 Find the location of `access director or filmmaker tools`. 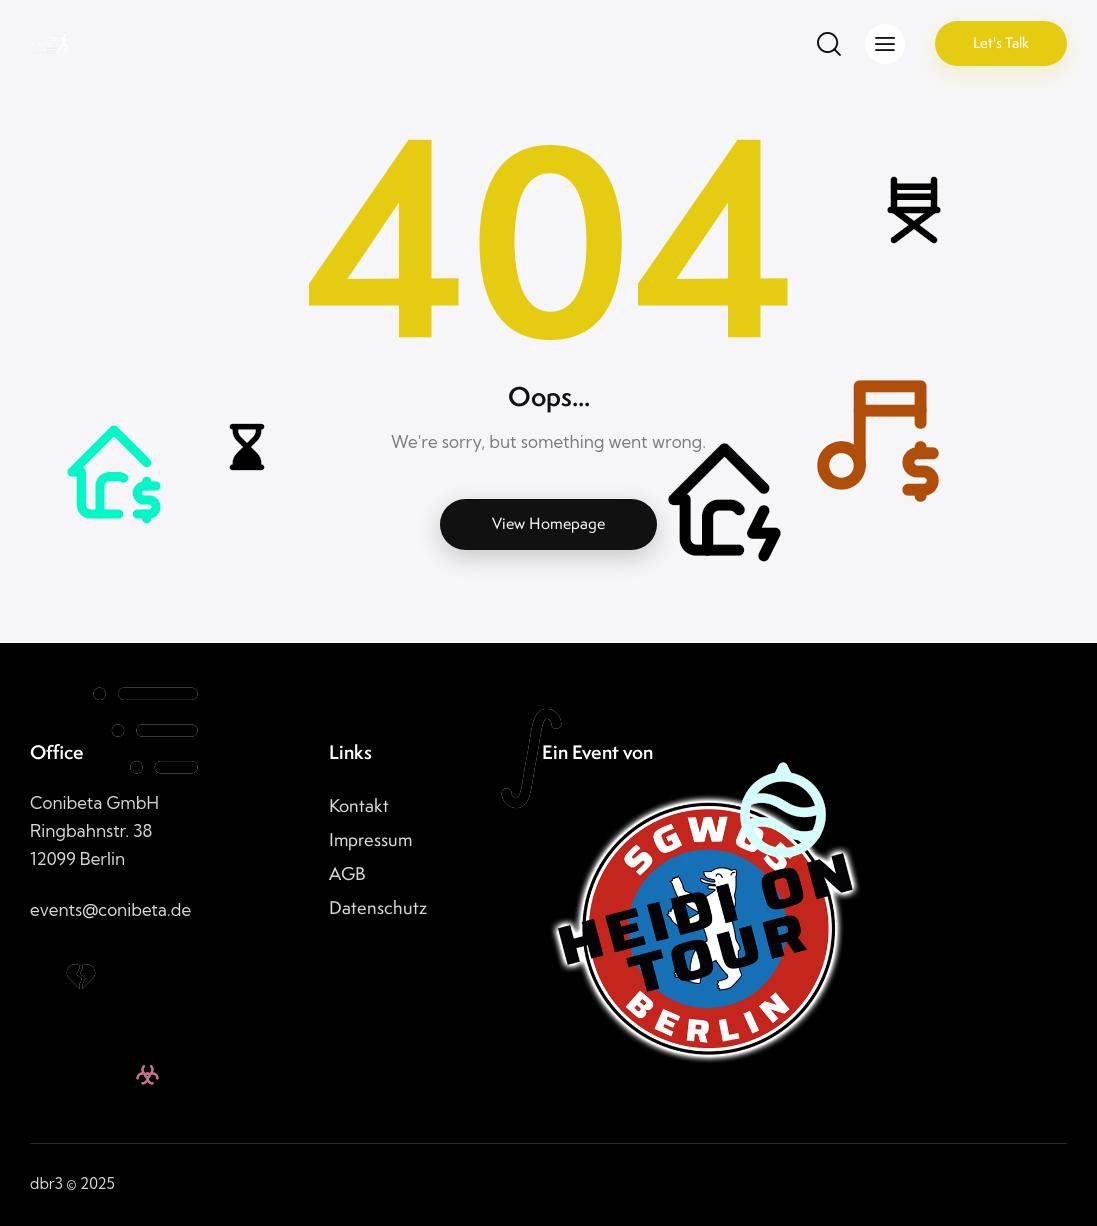

access director or filmmaker tools is located at coordinates (914, 210).